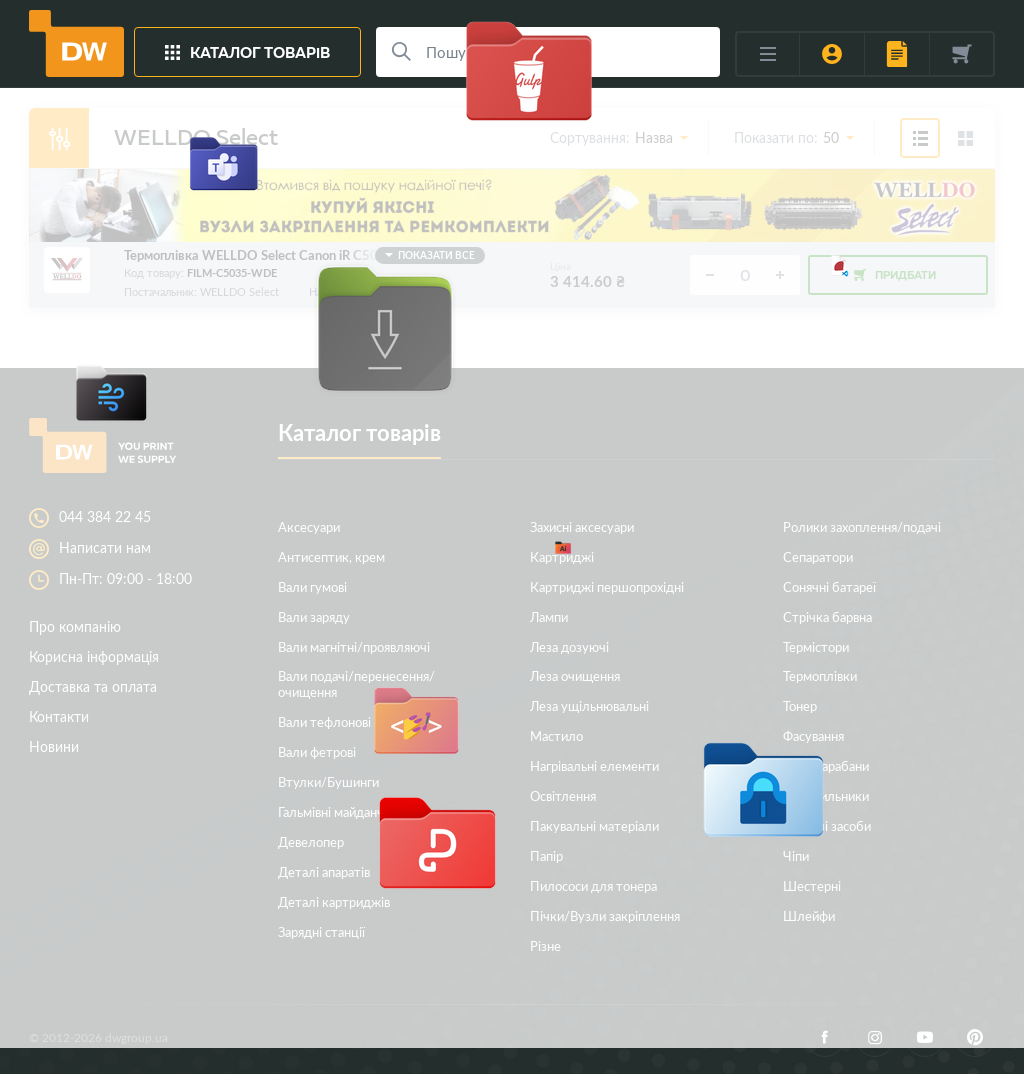 The image size is (1024, 1074). What do you see at coordinates (563, 548) in the screenshot?
I see `open folder containing Adobe Illustrator files` at bounding box center [563, 548].